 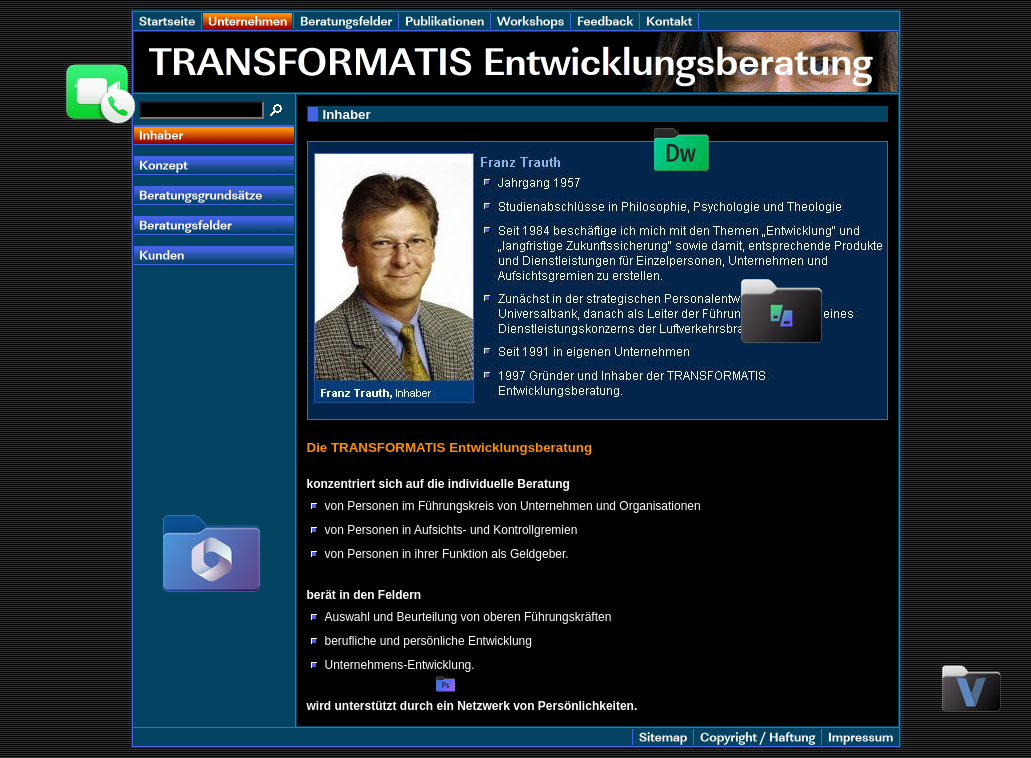 What do you see at coordinates (445, 684) in the screenshot?
I see `open folder containing Adobe Photoshop files` at bounding box center [445, 684].